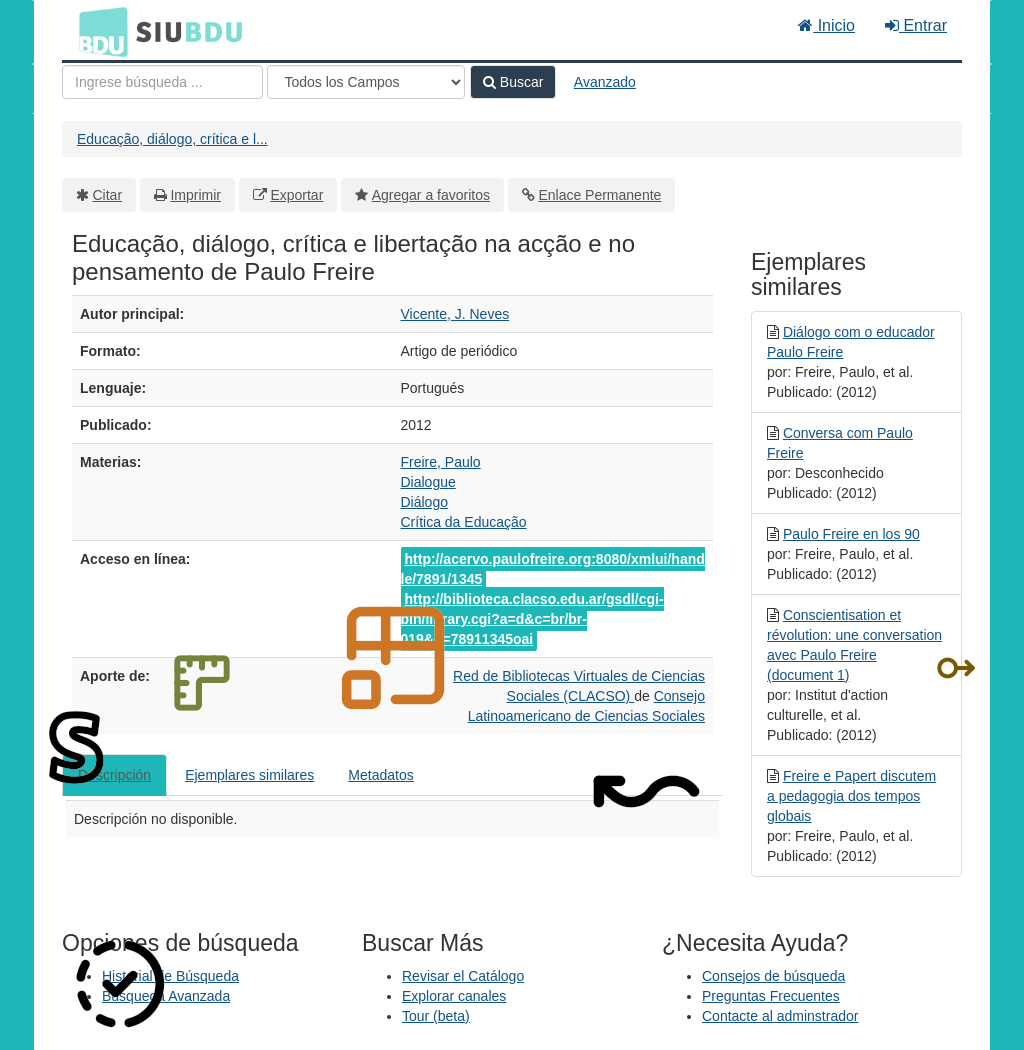  I want to click on task or process completed successfully, so click(120, 984).